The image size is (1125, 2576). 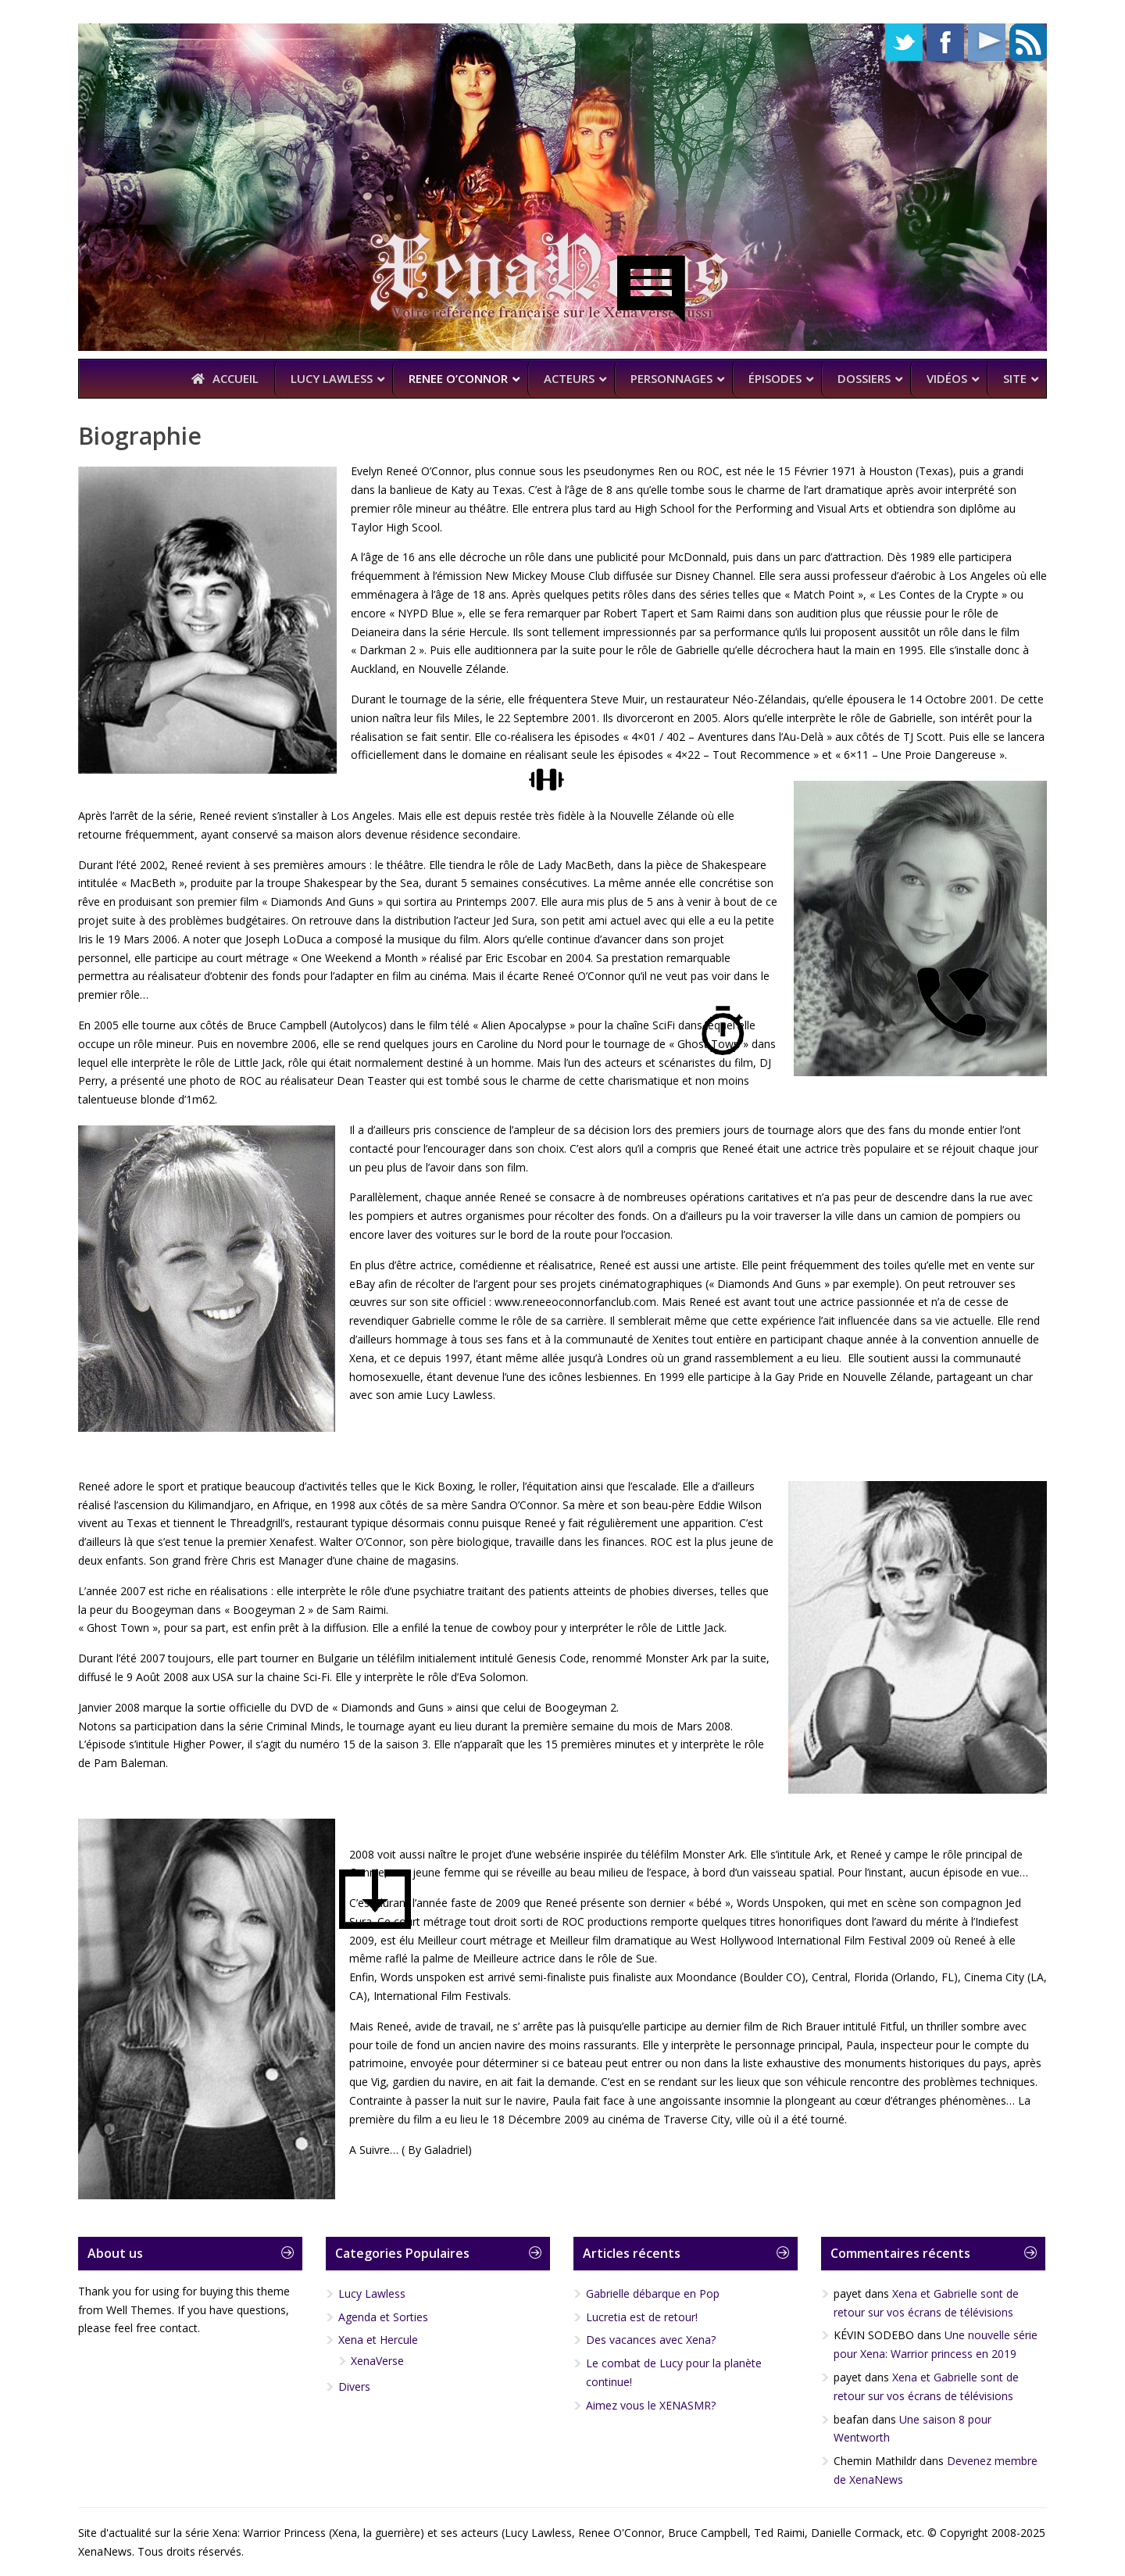 I want to click on download or install a system update, so click(x=375, y=1899).